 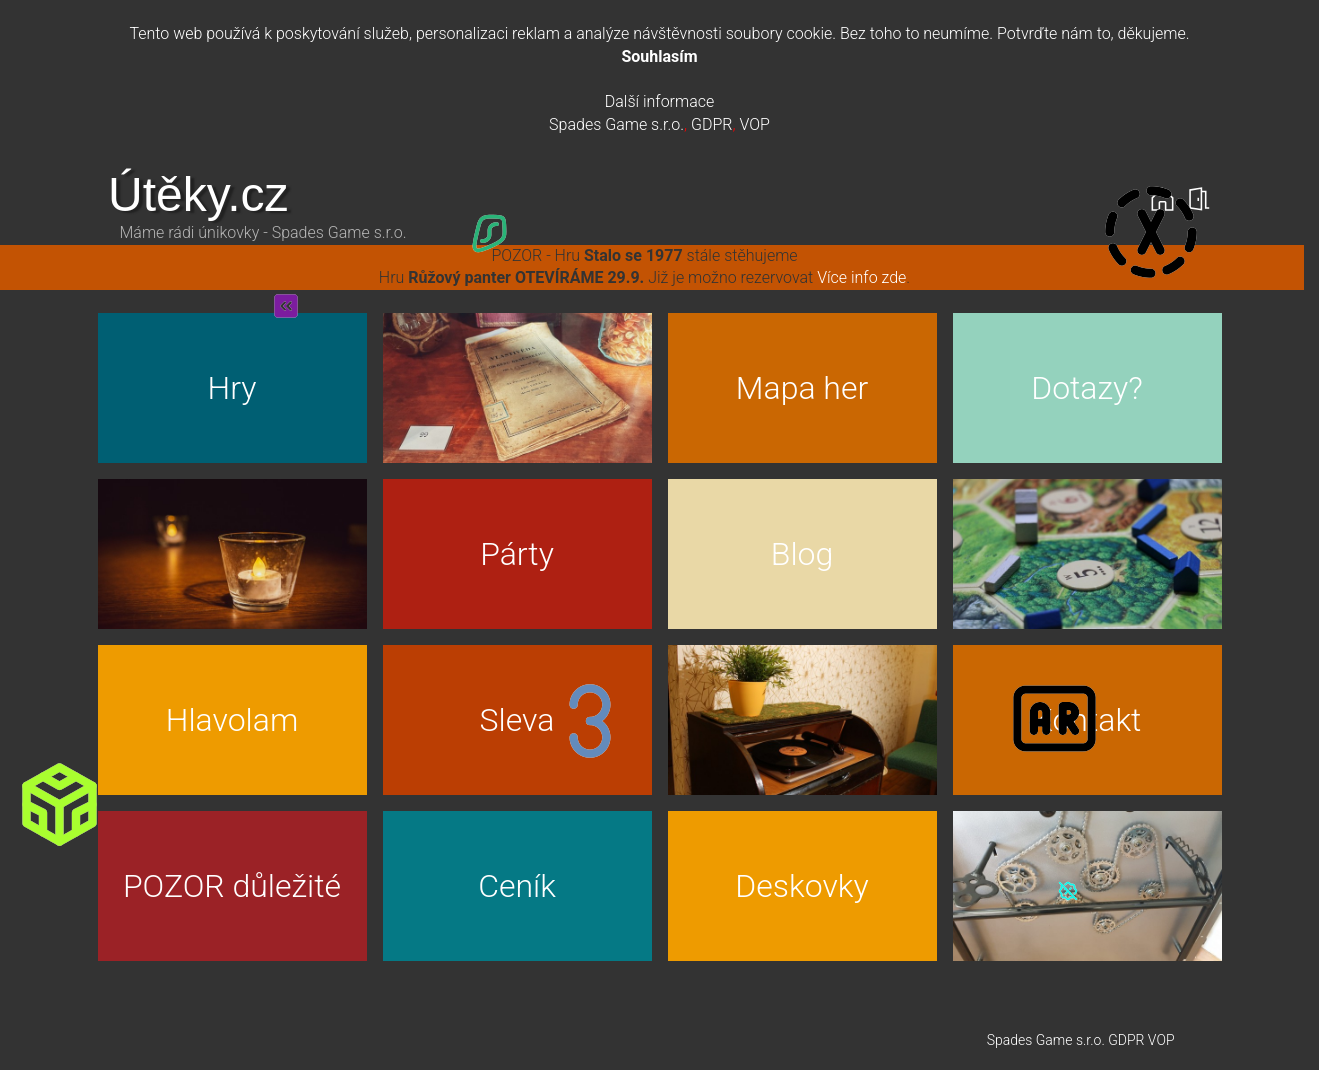 What do you see at coordinates (1068, 891) in the screenshot?
I see `indicates no discount available` at bounding box center [1068, 891].